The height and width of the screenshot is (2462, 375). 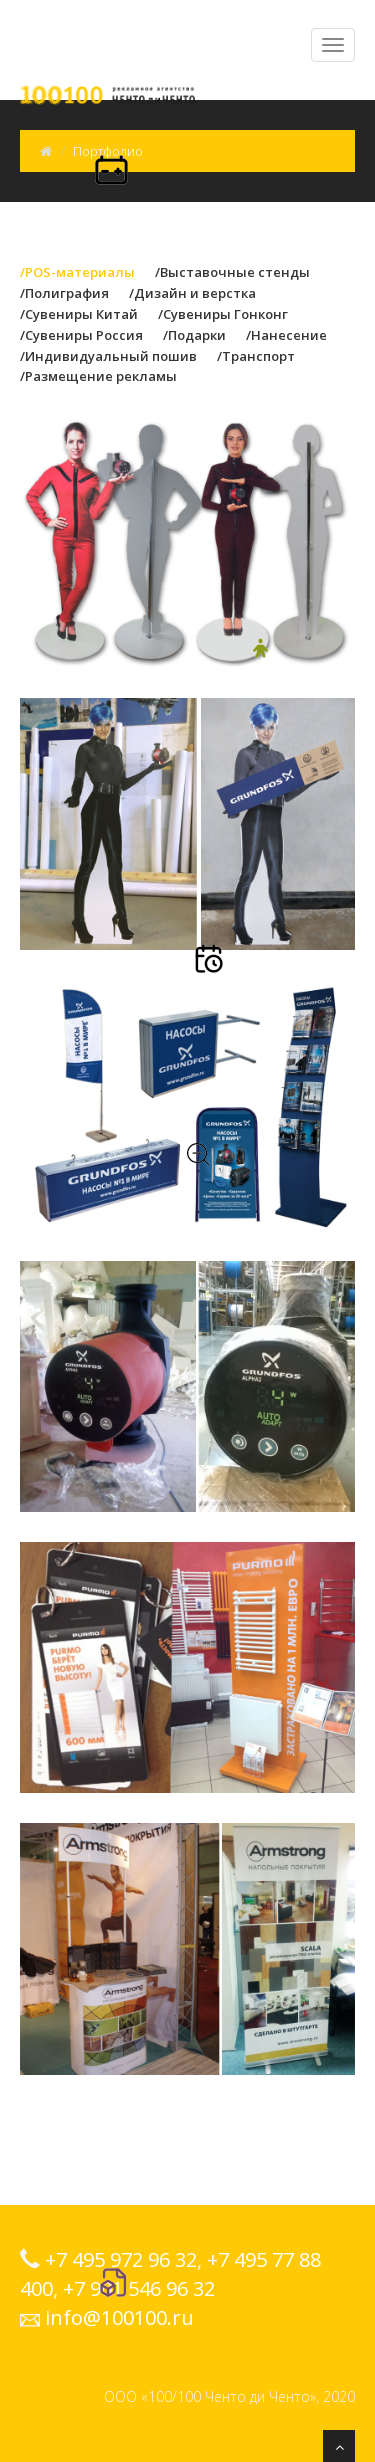 I want to click on view your profile, so click(x=260, y=648).